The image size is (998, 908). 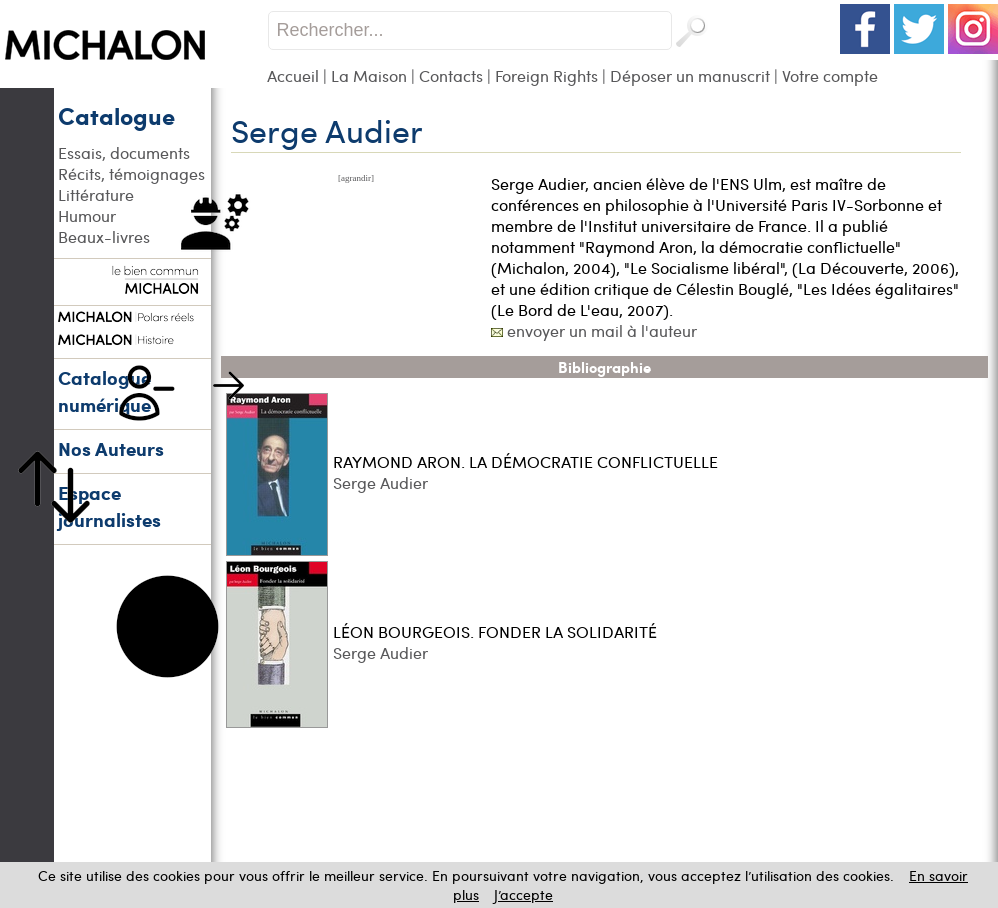 I want to click on navigate to the next item or page, so click(x=228, y=385).